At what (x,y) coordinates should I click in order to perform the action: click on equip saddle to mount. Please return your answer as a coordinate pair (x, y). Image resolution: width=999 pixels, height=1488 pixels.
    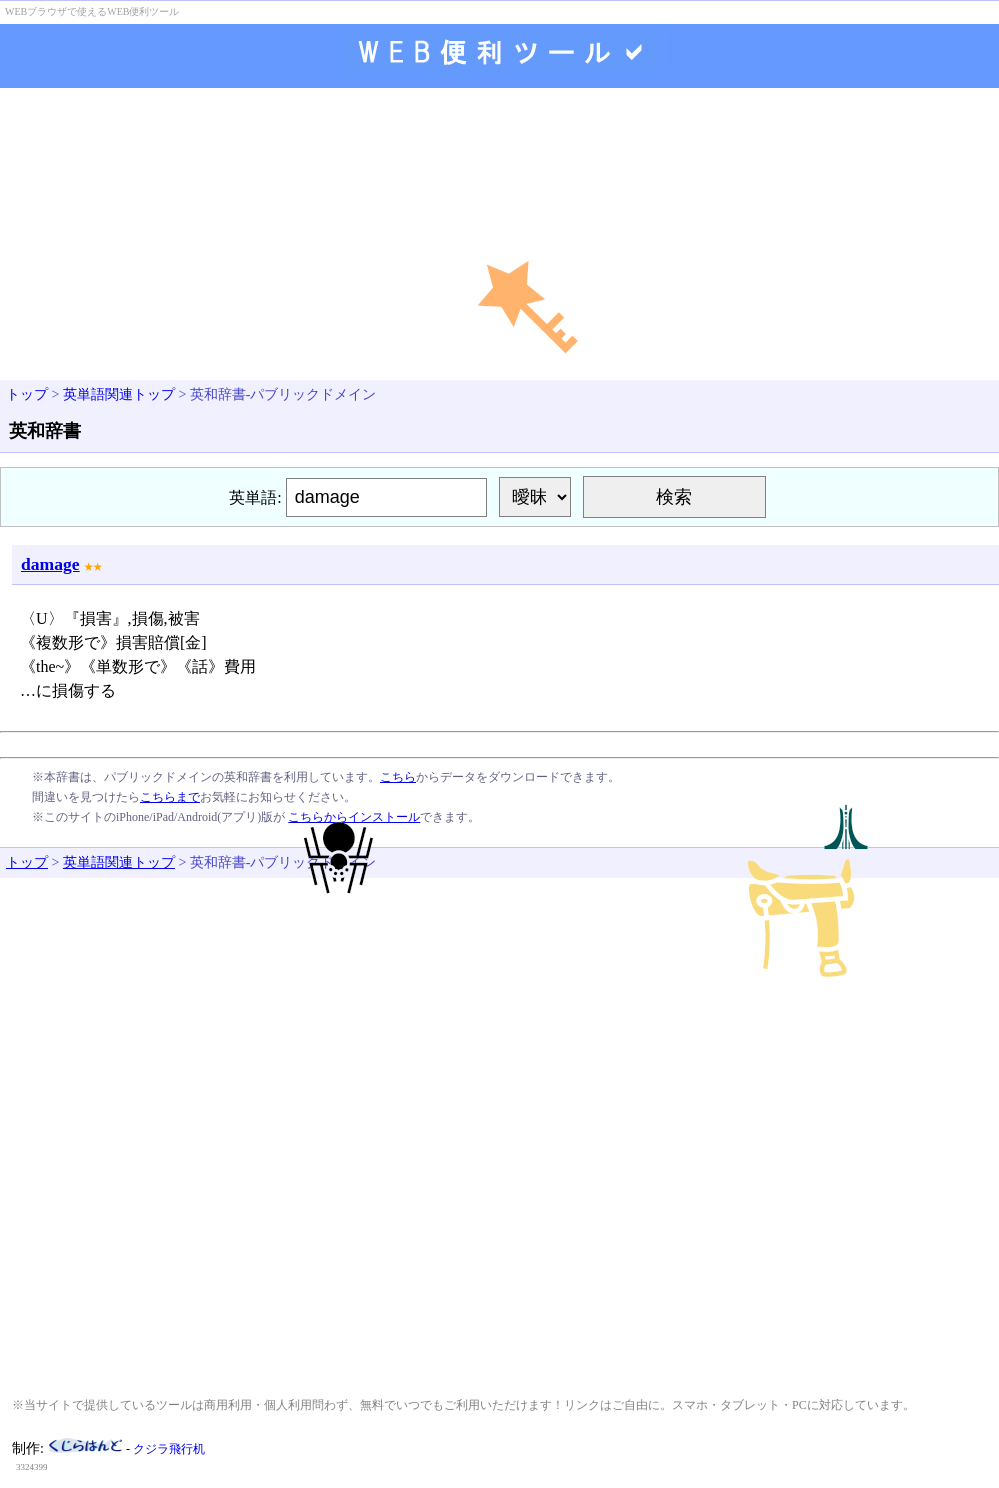
    Looking at the image, I should click on (801, 918).